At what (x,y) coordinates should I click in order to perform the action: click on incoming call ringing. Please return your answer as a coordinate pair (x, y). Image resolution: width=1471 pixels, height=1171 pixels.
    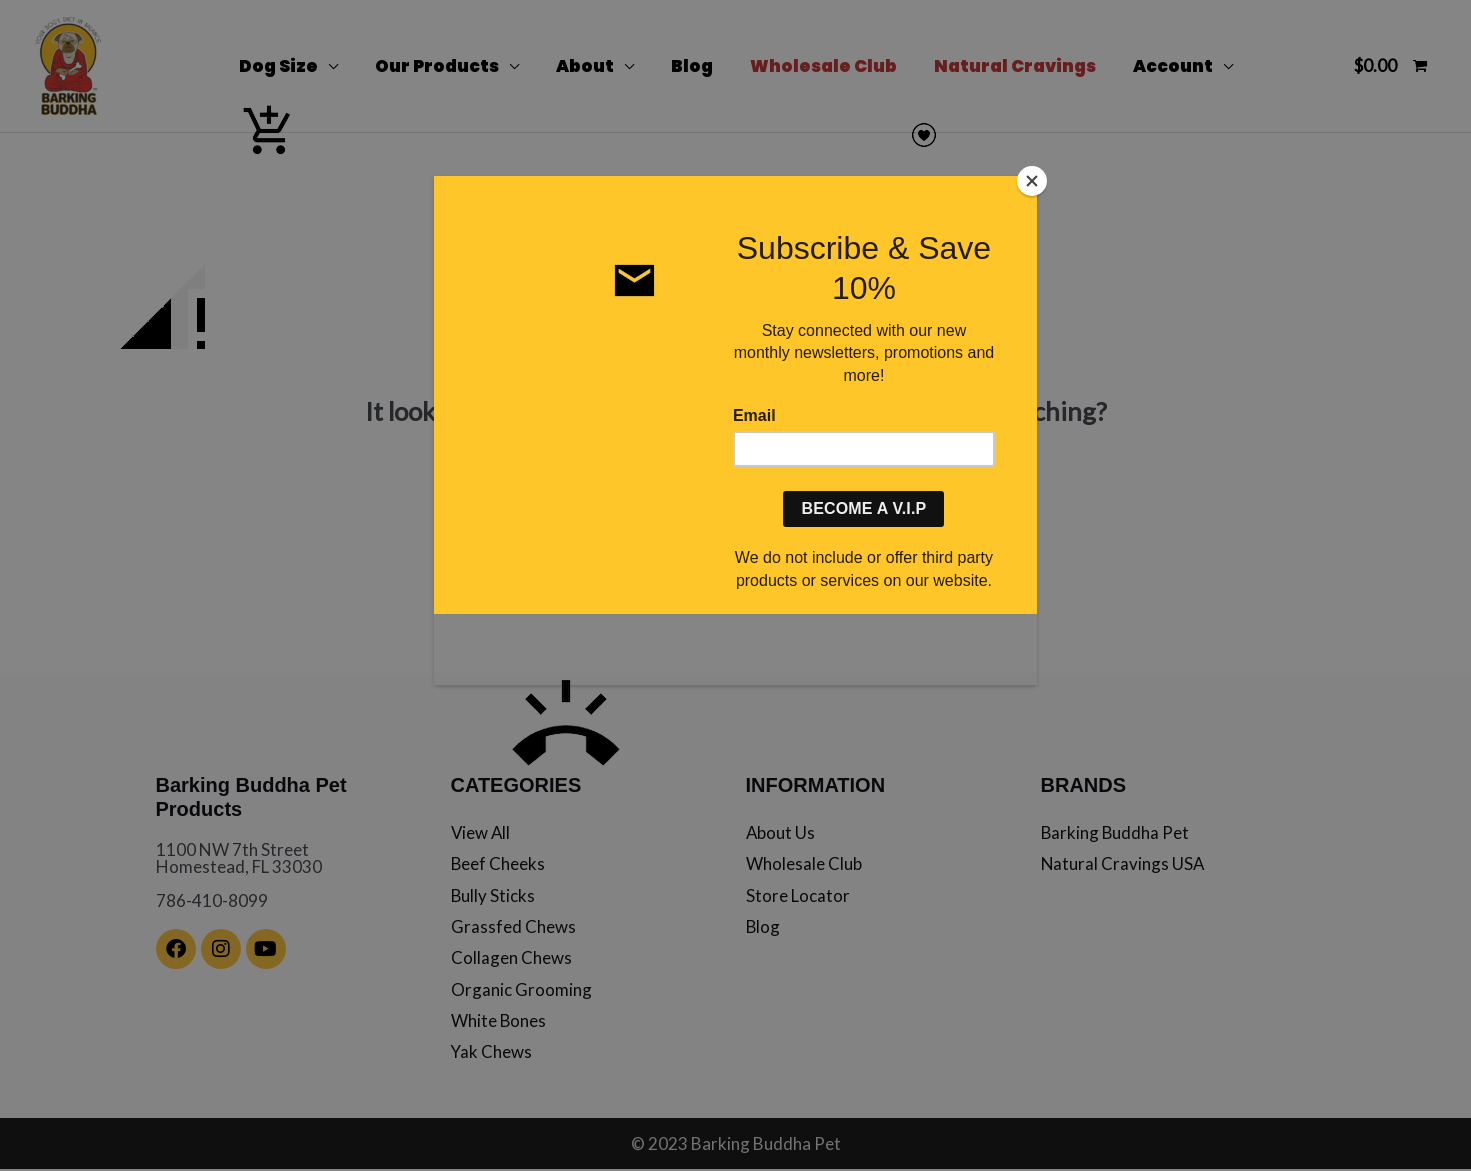
    Looking at the image, I should click on (566, 725).